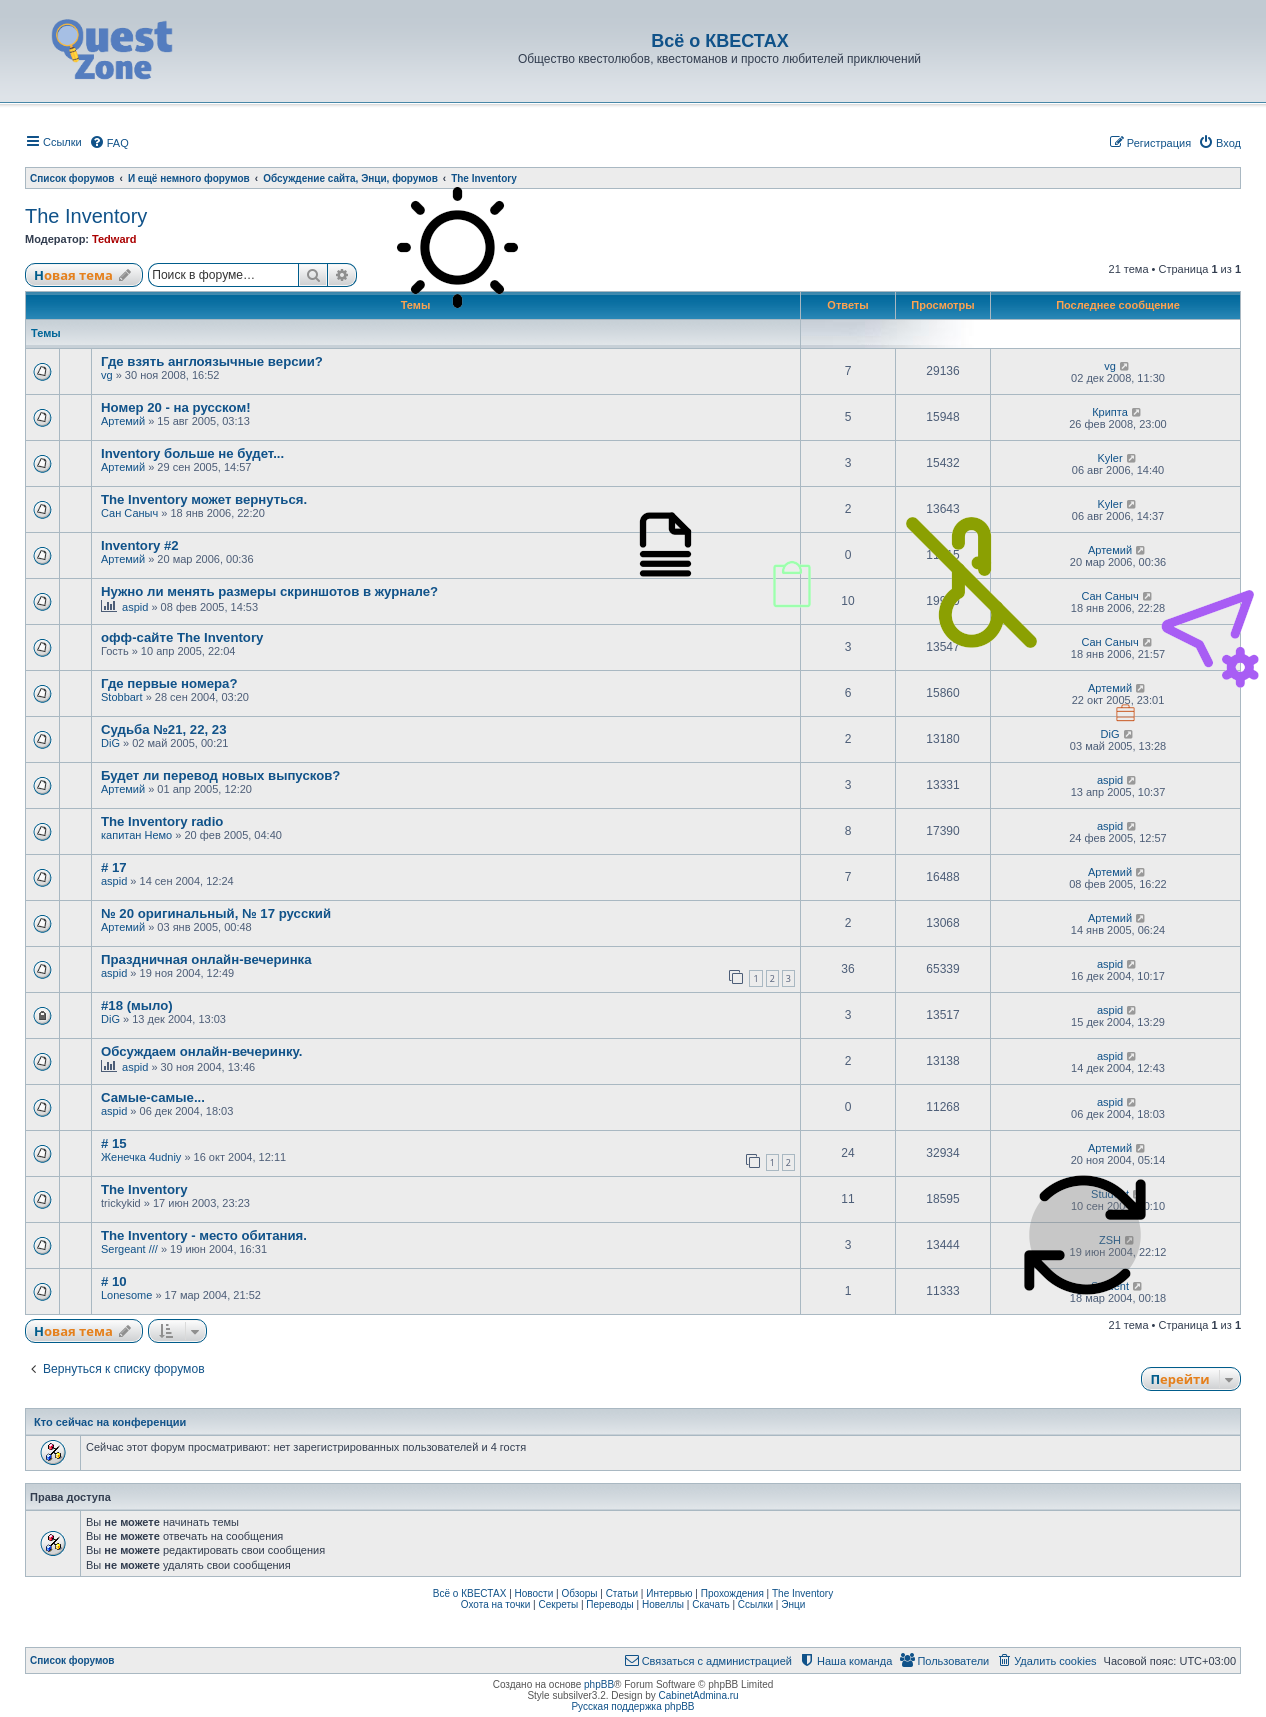 The width and height of the screenshot is (1266, 1717). I want to click on reduce screen brightness, so click(457, 247).